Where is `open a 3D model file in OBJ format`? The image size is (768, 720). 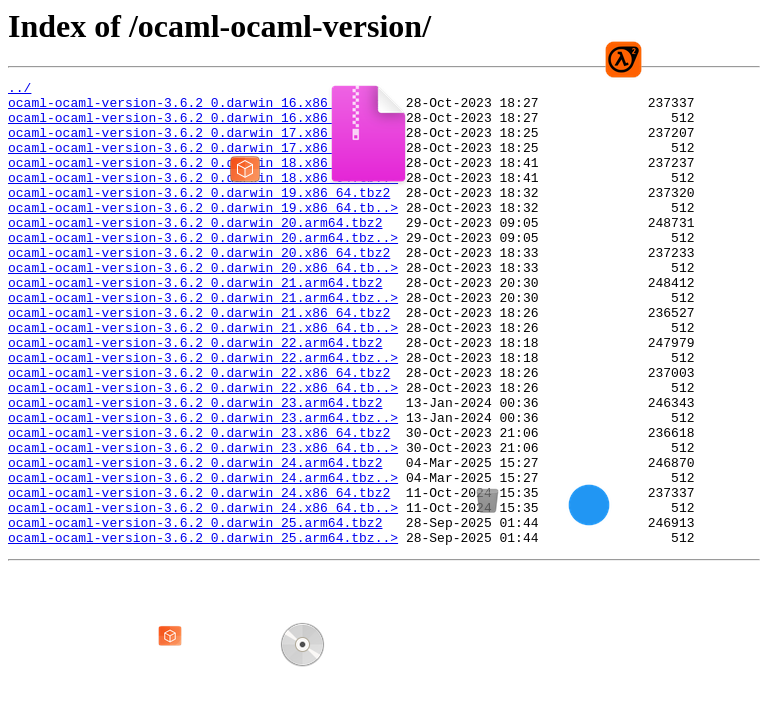 open a 3D model file in OBJ format is located at coordinates (245, 168).